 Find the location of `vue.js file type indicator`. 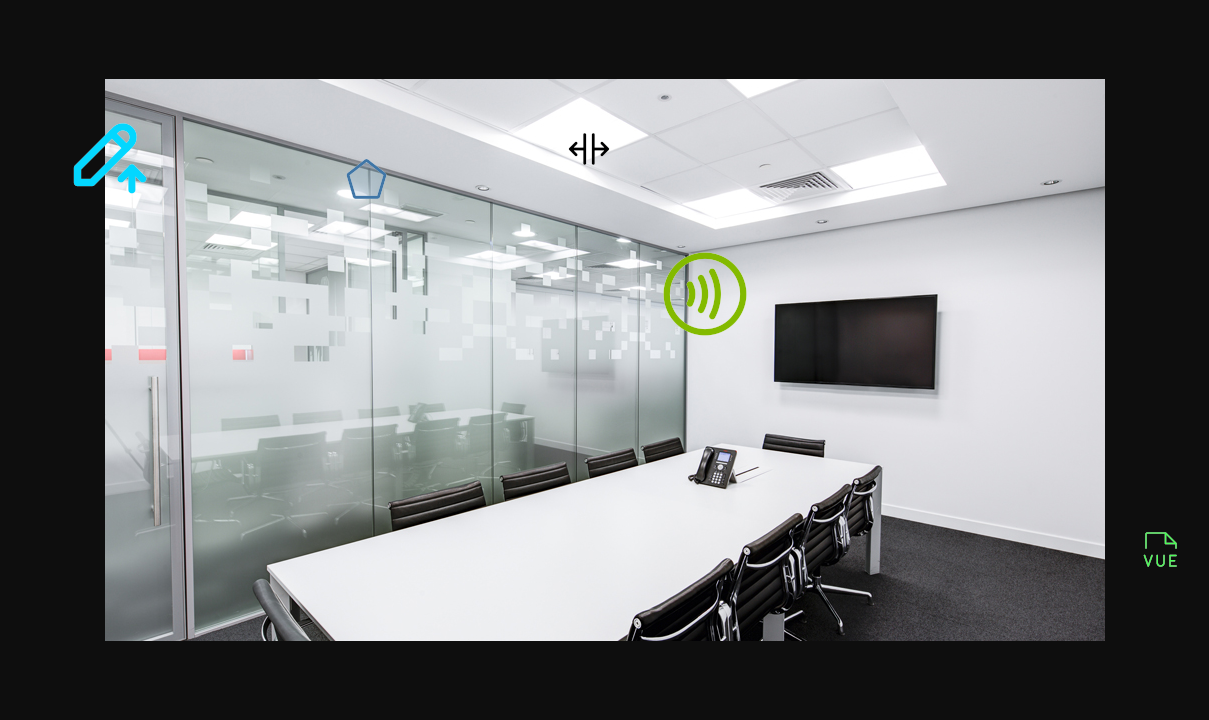

vue.js file type indicator is located at coordinates (1161, 551).